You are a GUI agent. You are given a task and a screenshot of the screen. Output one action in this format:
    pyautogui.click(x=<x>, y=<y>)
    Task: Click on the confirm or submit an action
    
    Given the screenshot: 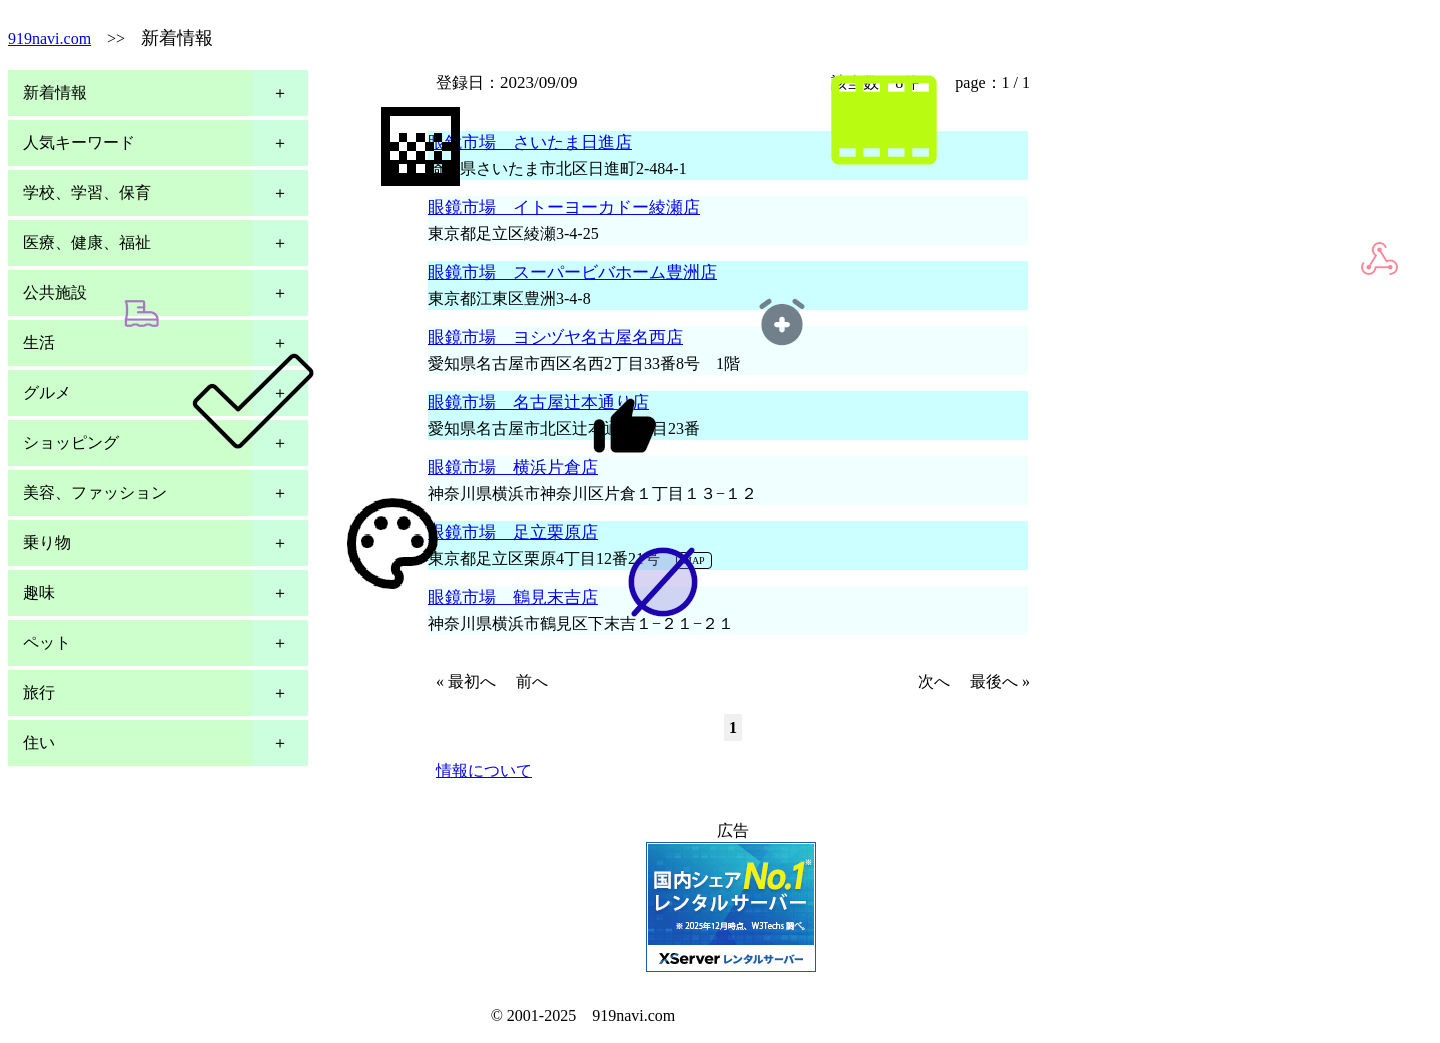 What is the action you would take?
    pyautogui.click(x=251, y=399)
    